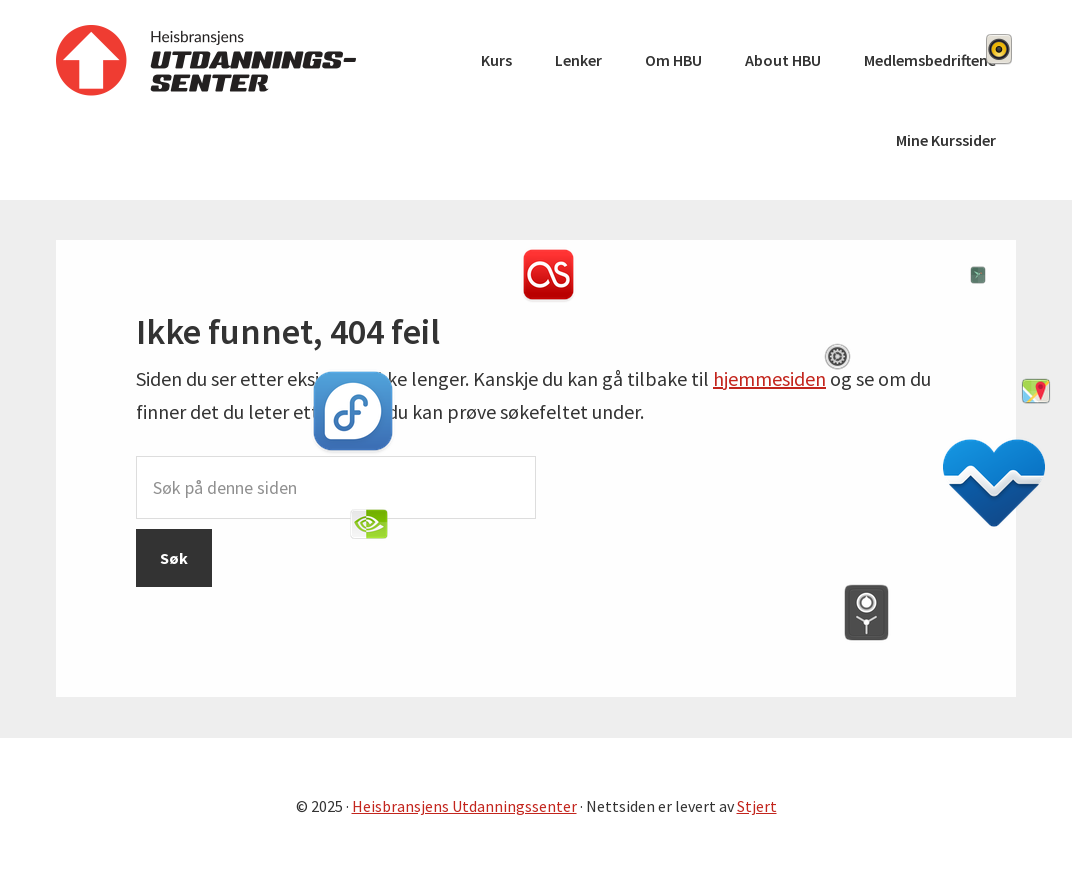 The image size is (1072, 874). What do you see at coordinates (837, 356) in the screenshot?
I see `open system settings` at bounding box center [837, 356].